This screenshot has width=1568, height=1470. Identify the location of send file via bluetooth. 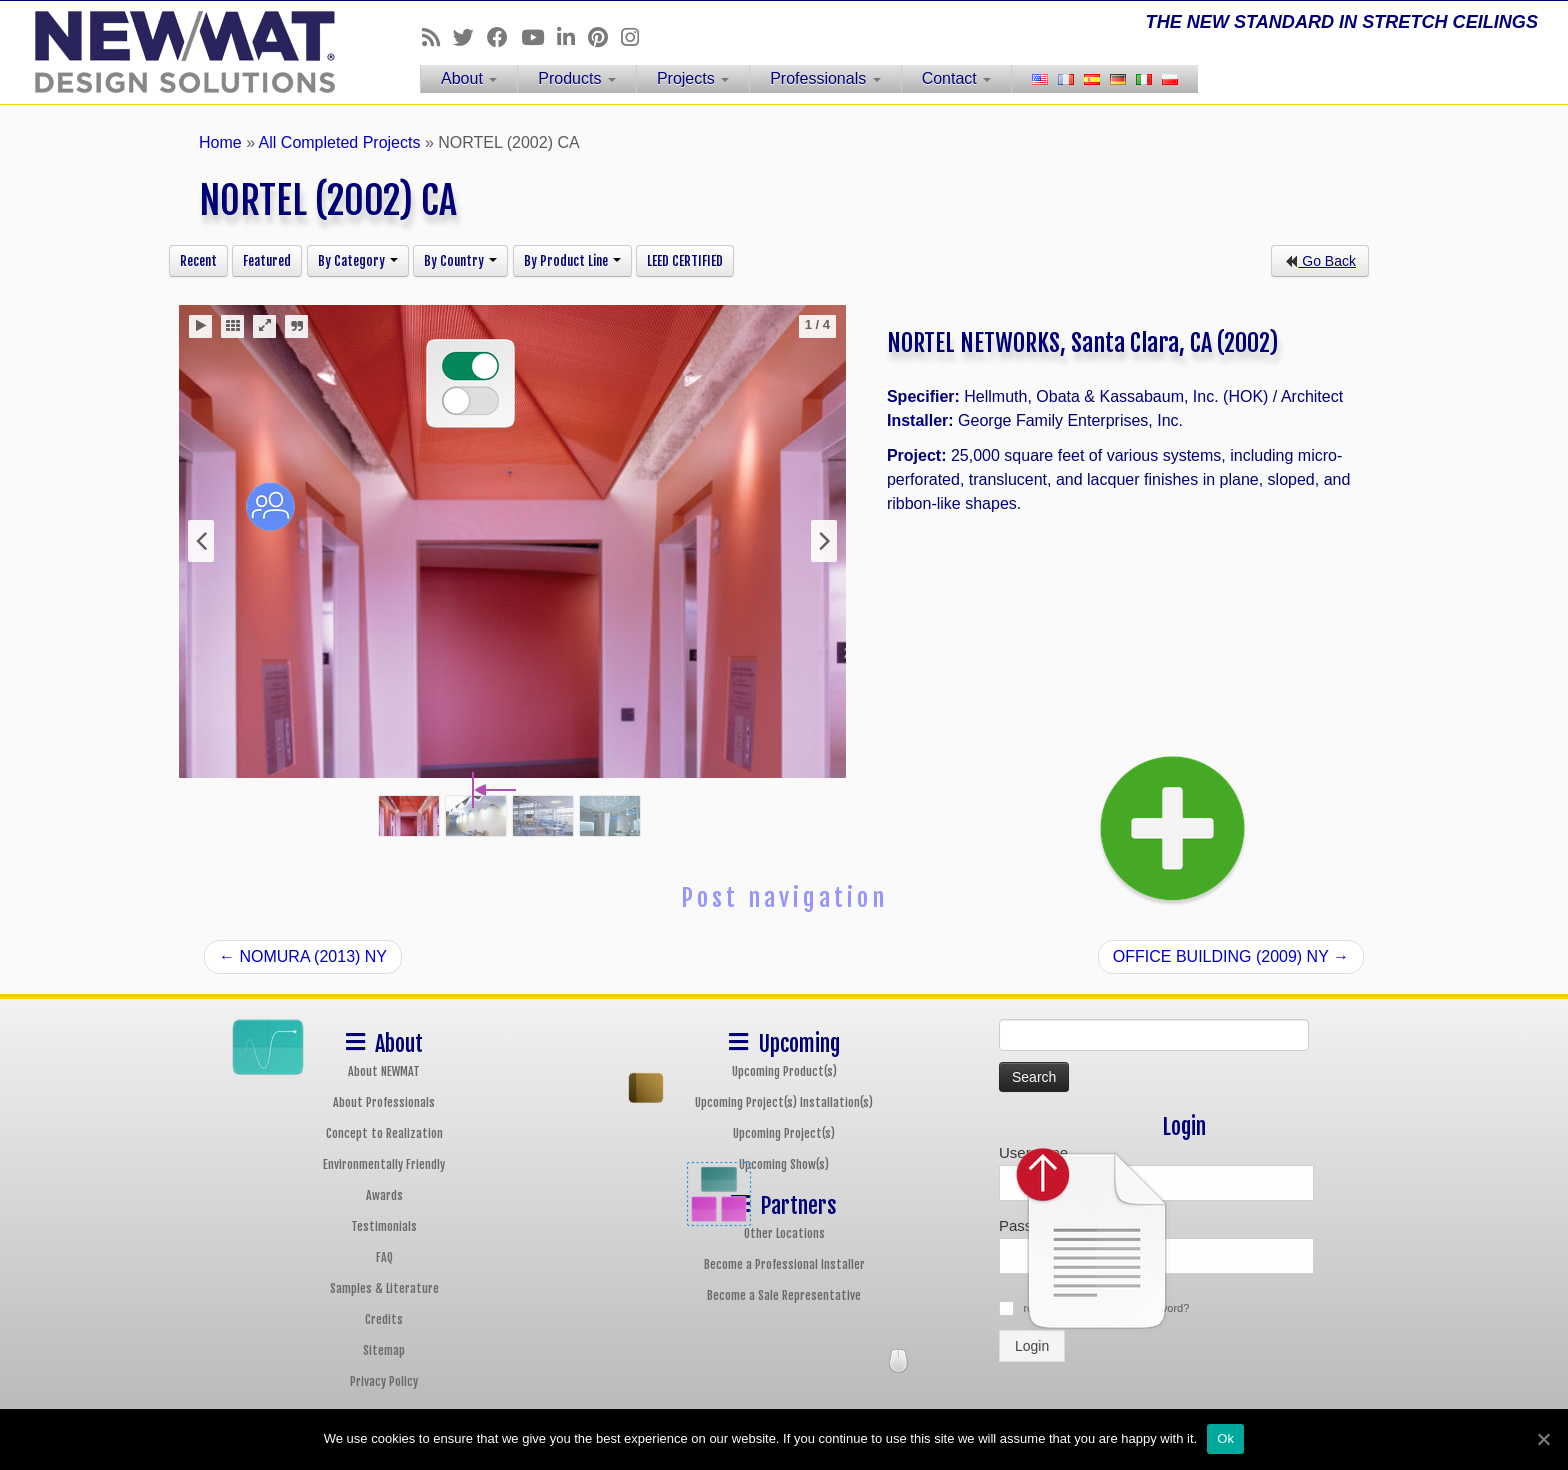
(1097, 1241).